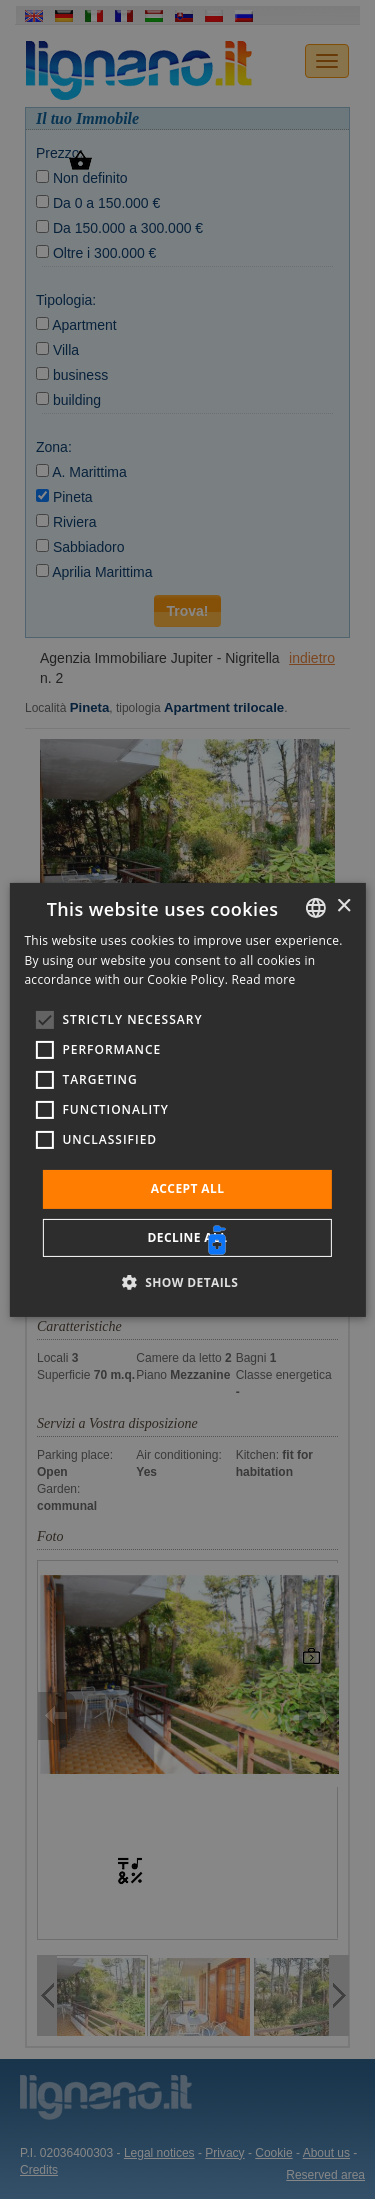 The image size is (375, 2199). Describe the element at coordinates (80, 160) in the screenshot. I see `view your shopping basket` at that location.